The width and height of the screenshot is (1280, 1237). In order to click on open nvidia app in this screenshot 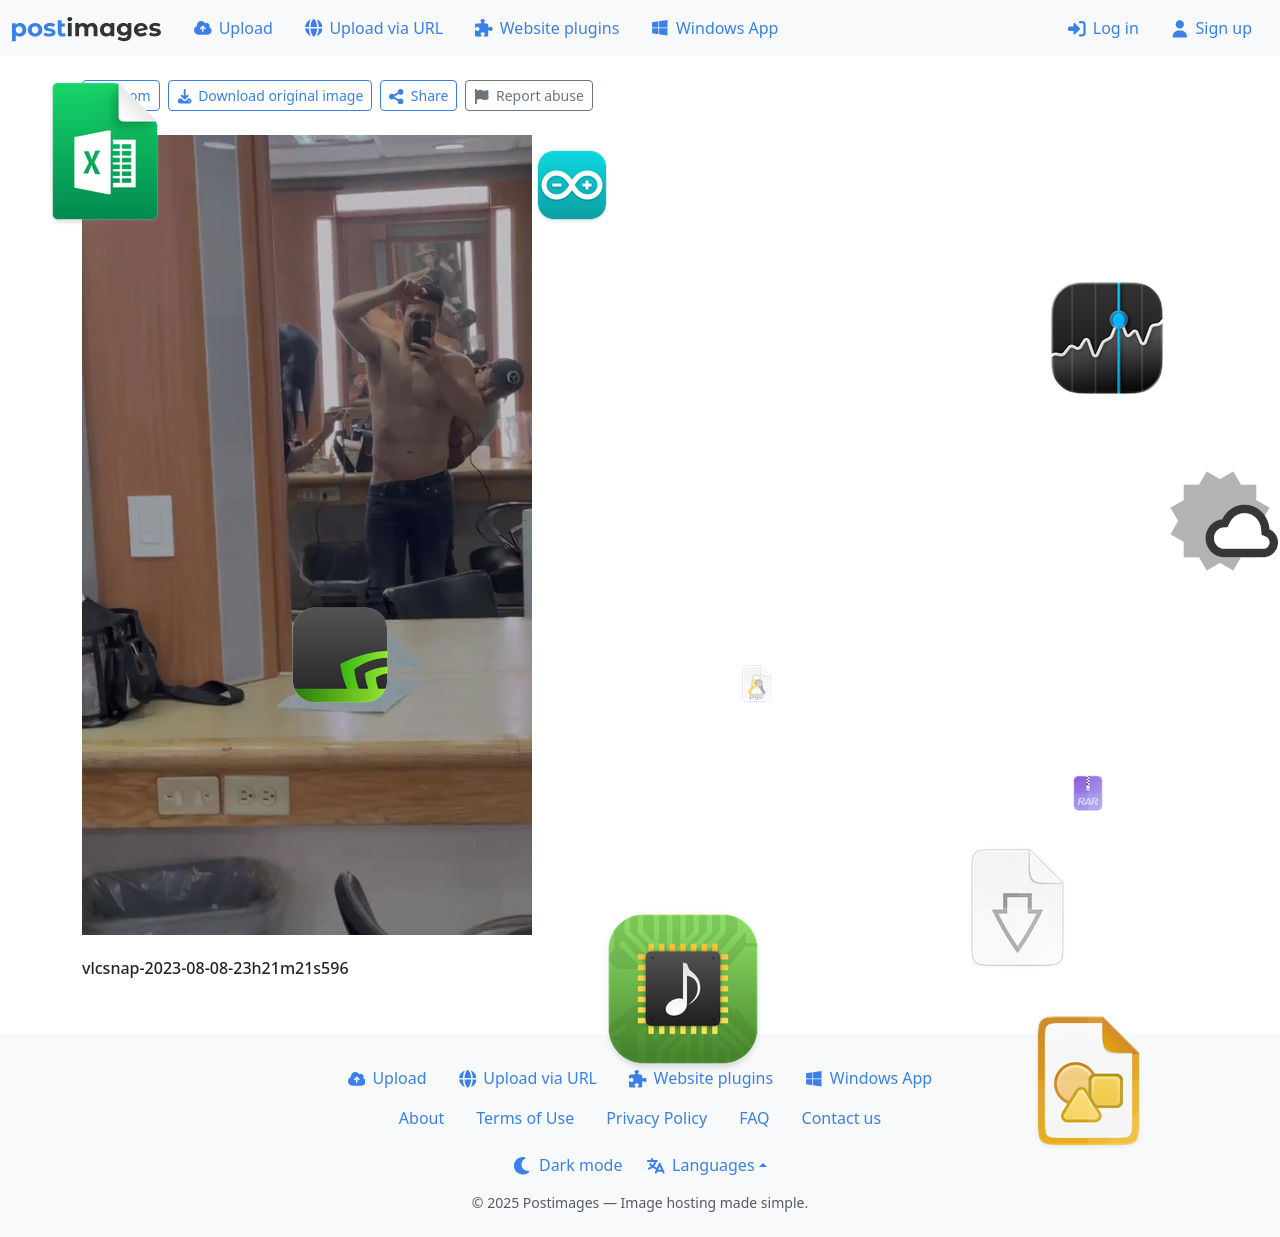, I will do `click(340, 655)`.